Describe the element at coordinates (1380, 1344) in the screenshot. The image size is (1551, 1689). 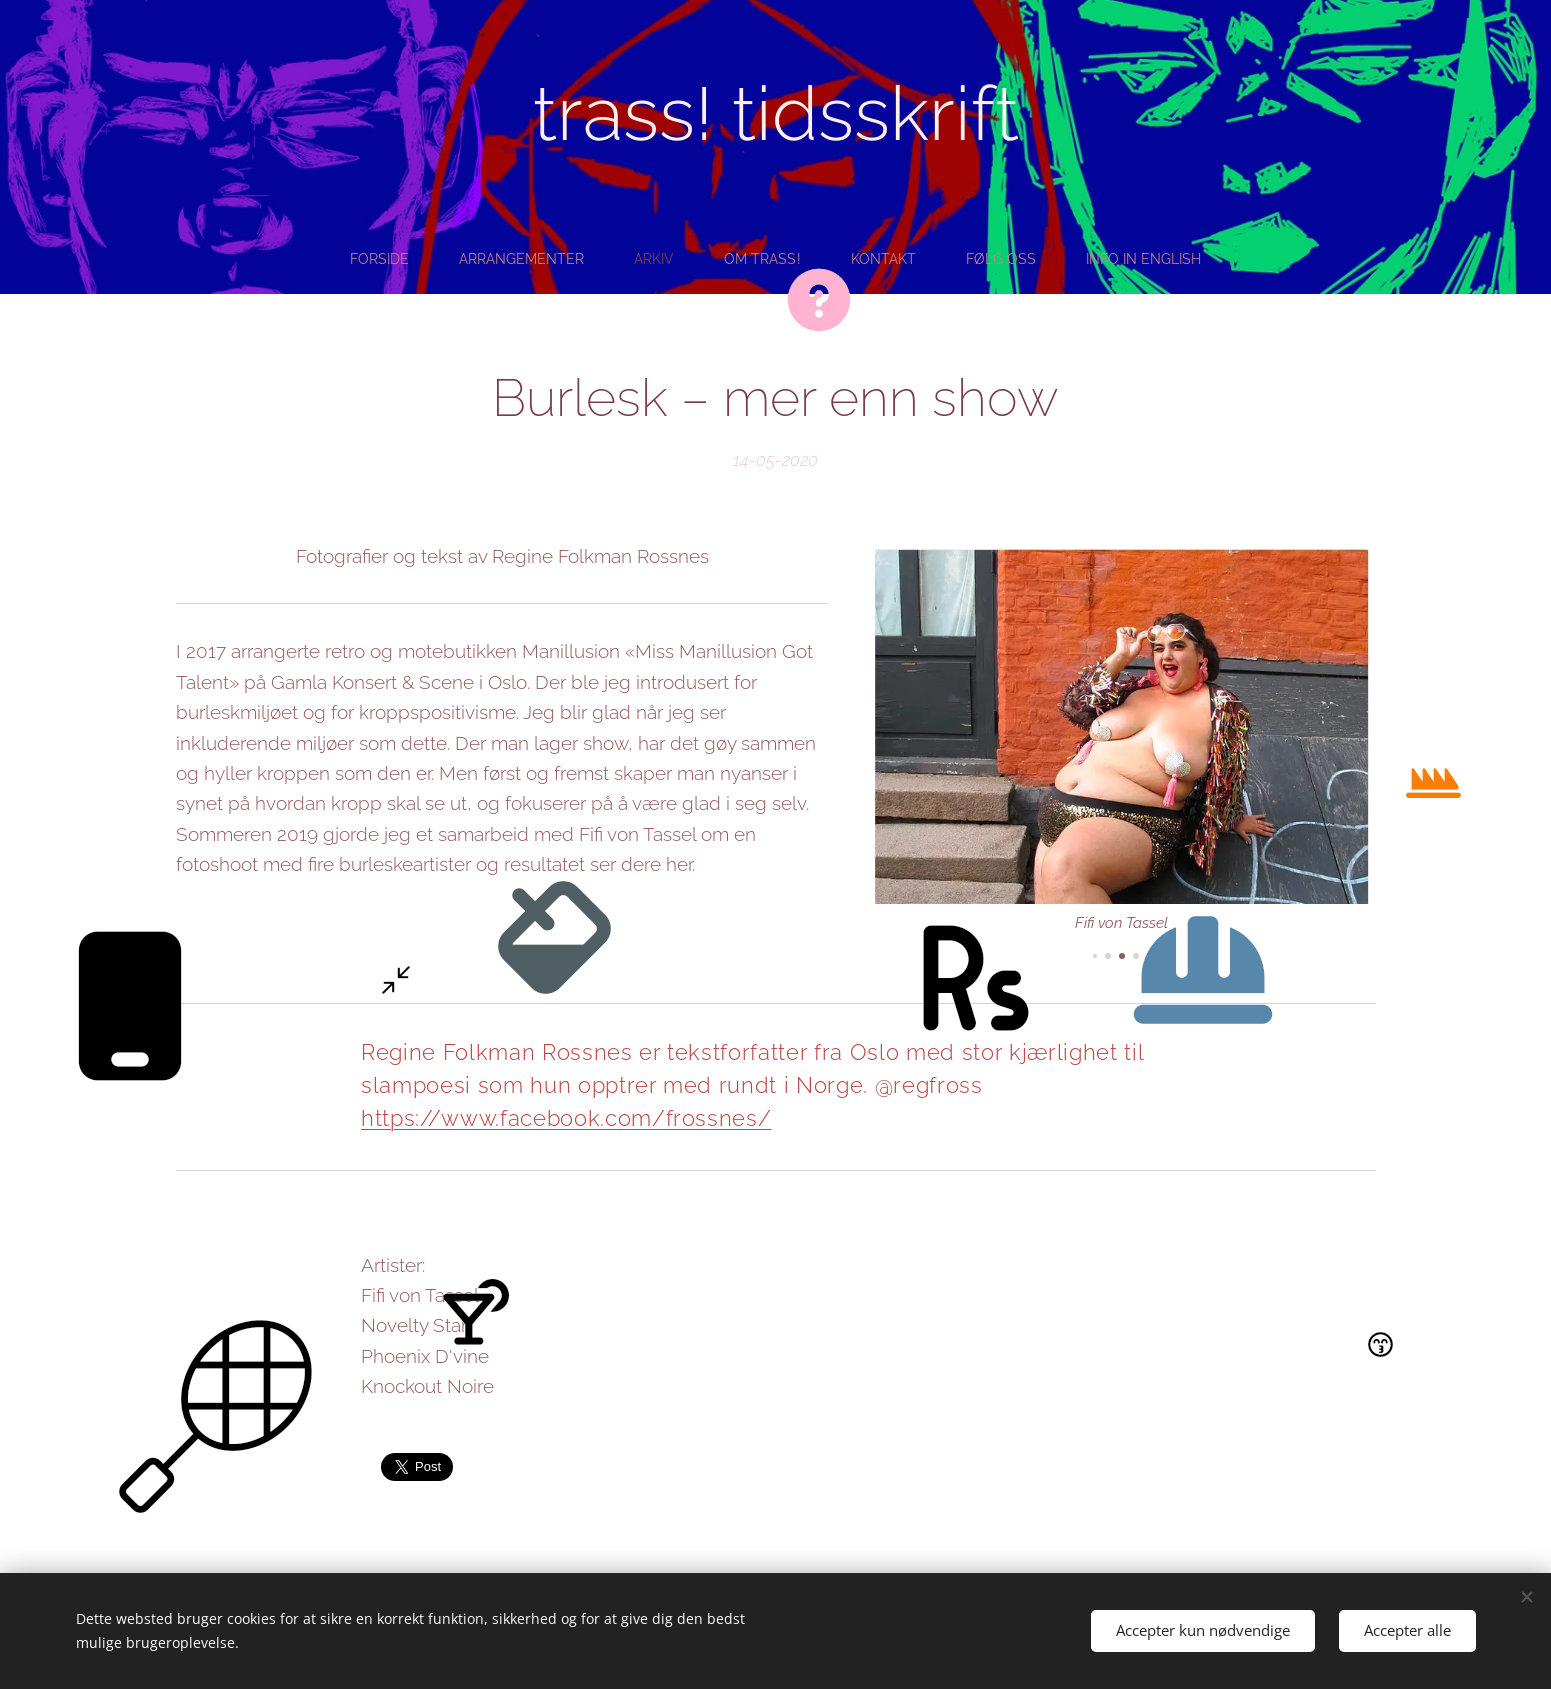
I see `react with a kiss or affection` at that location.